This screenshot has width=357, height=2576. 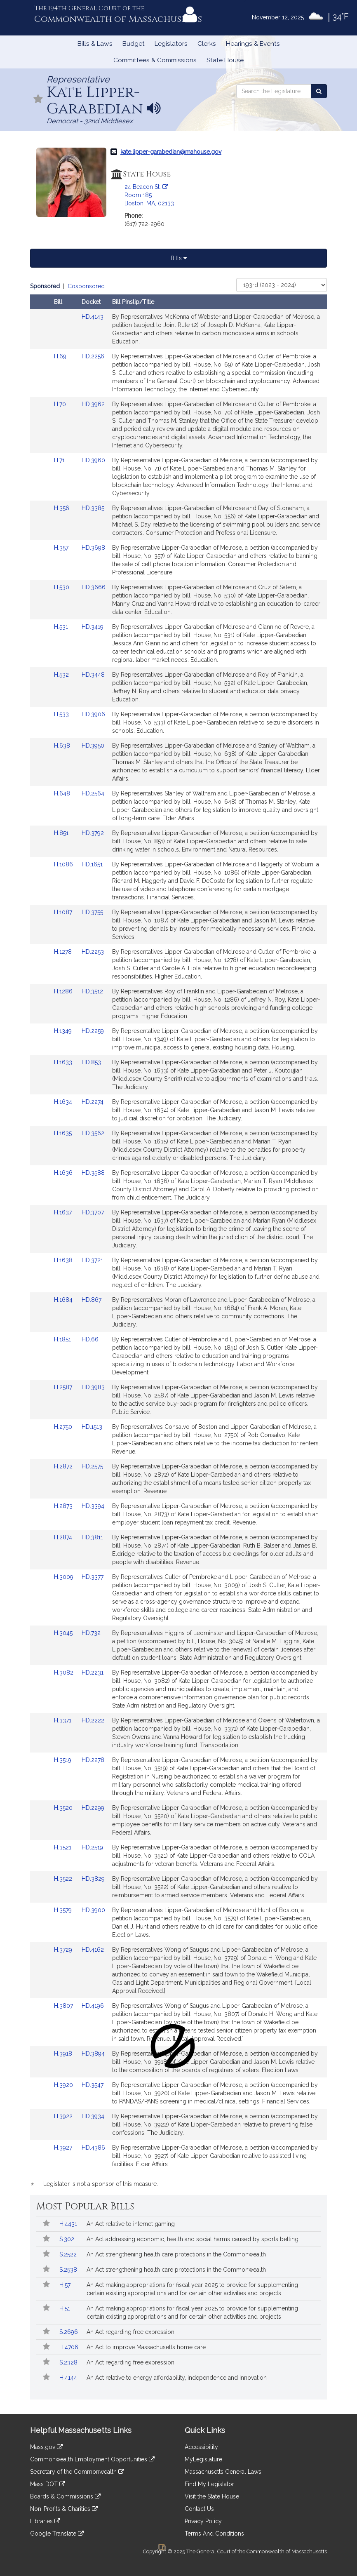 I want to click on open sharik file sharing app, so click(x=173, y=2046).